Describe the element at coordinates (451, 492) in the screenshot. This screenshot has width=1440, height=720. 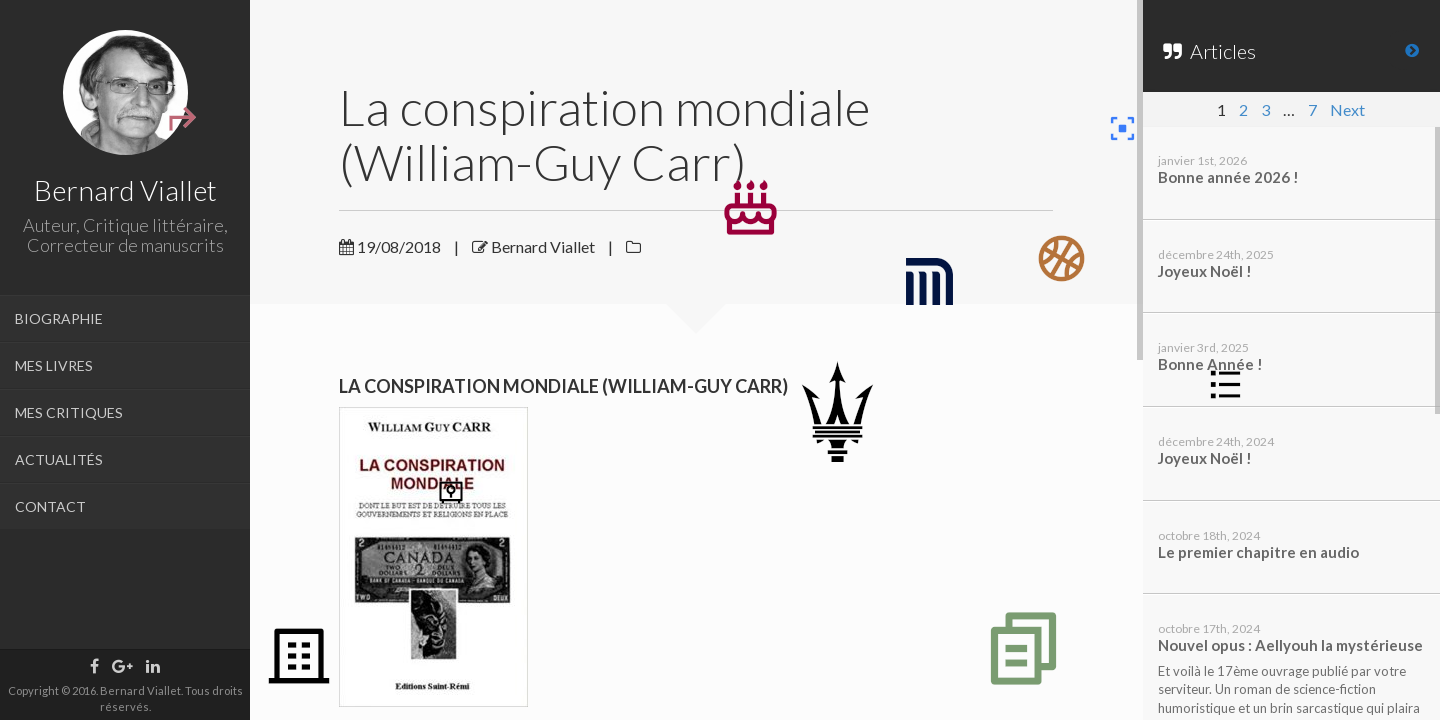
I see `access secure storage or vault` at that location.